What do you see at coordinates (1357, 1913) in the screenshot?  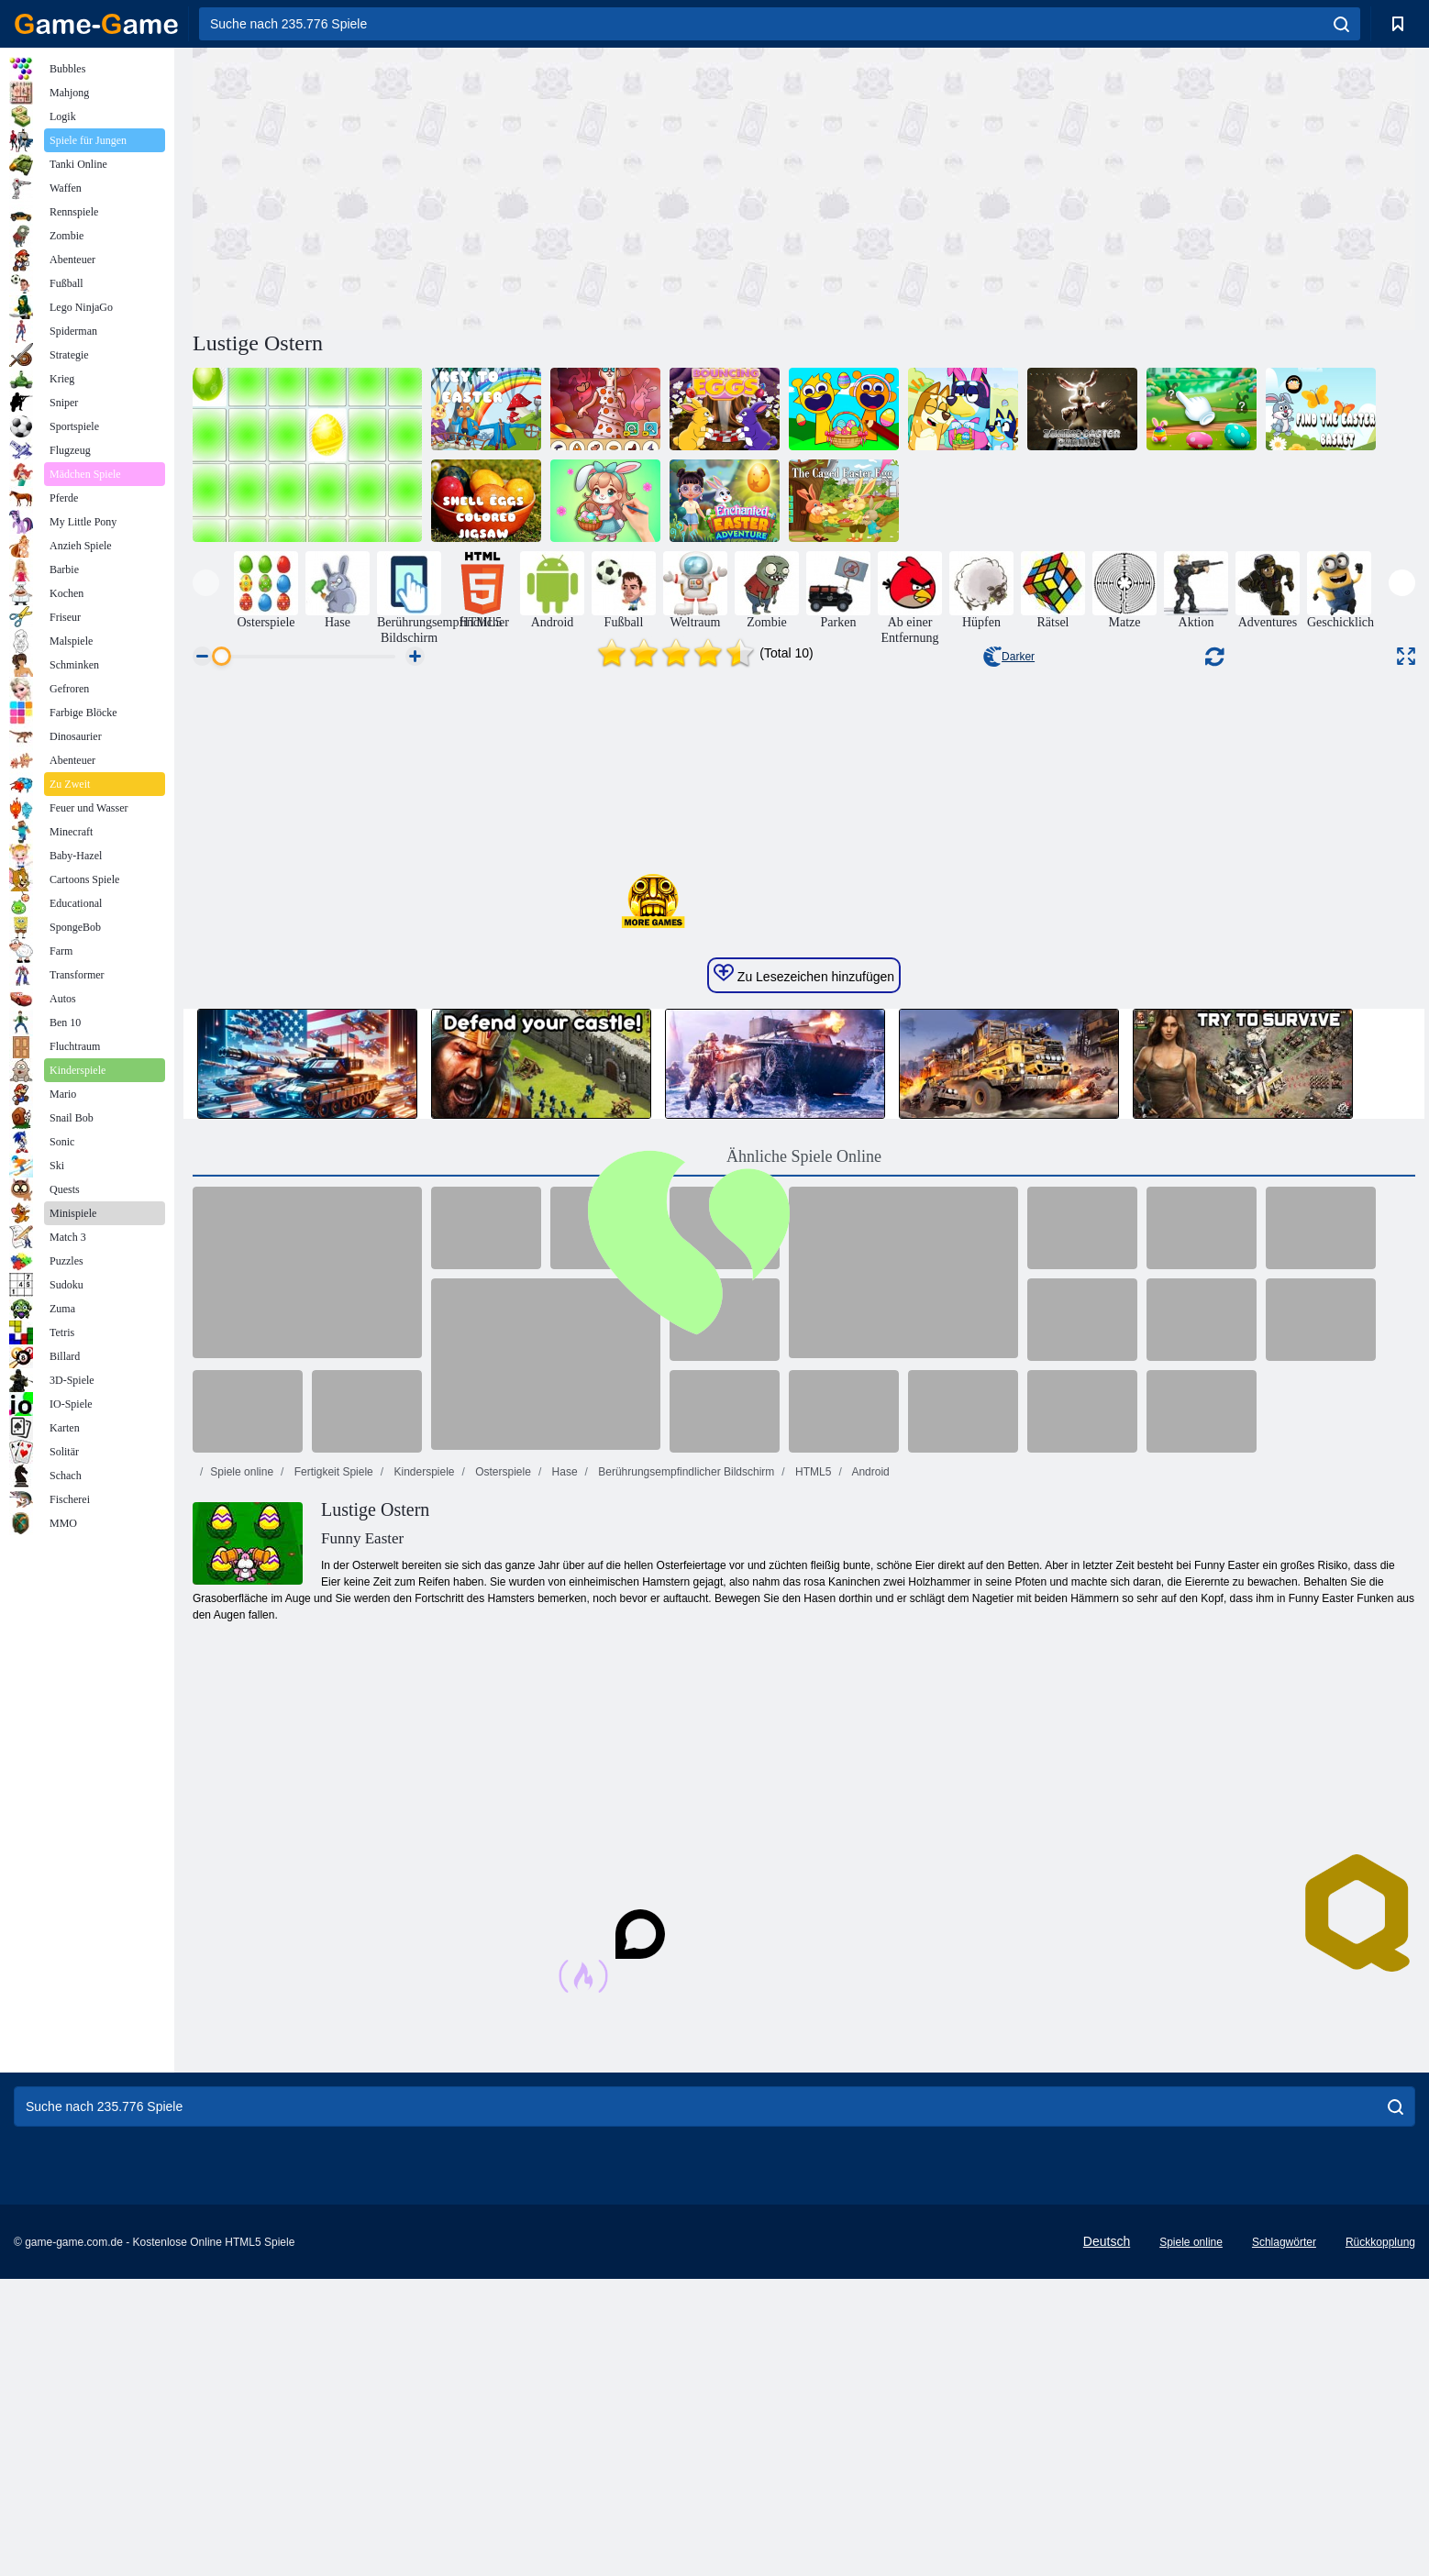 I see `qubes os logo` at bounding box center [1357, 1913].